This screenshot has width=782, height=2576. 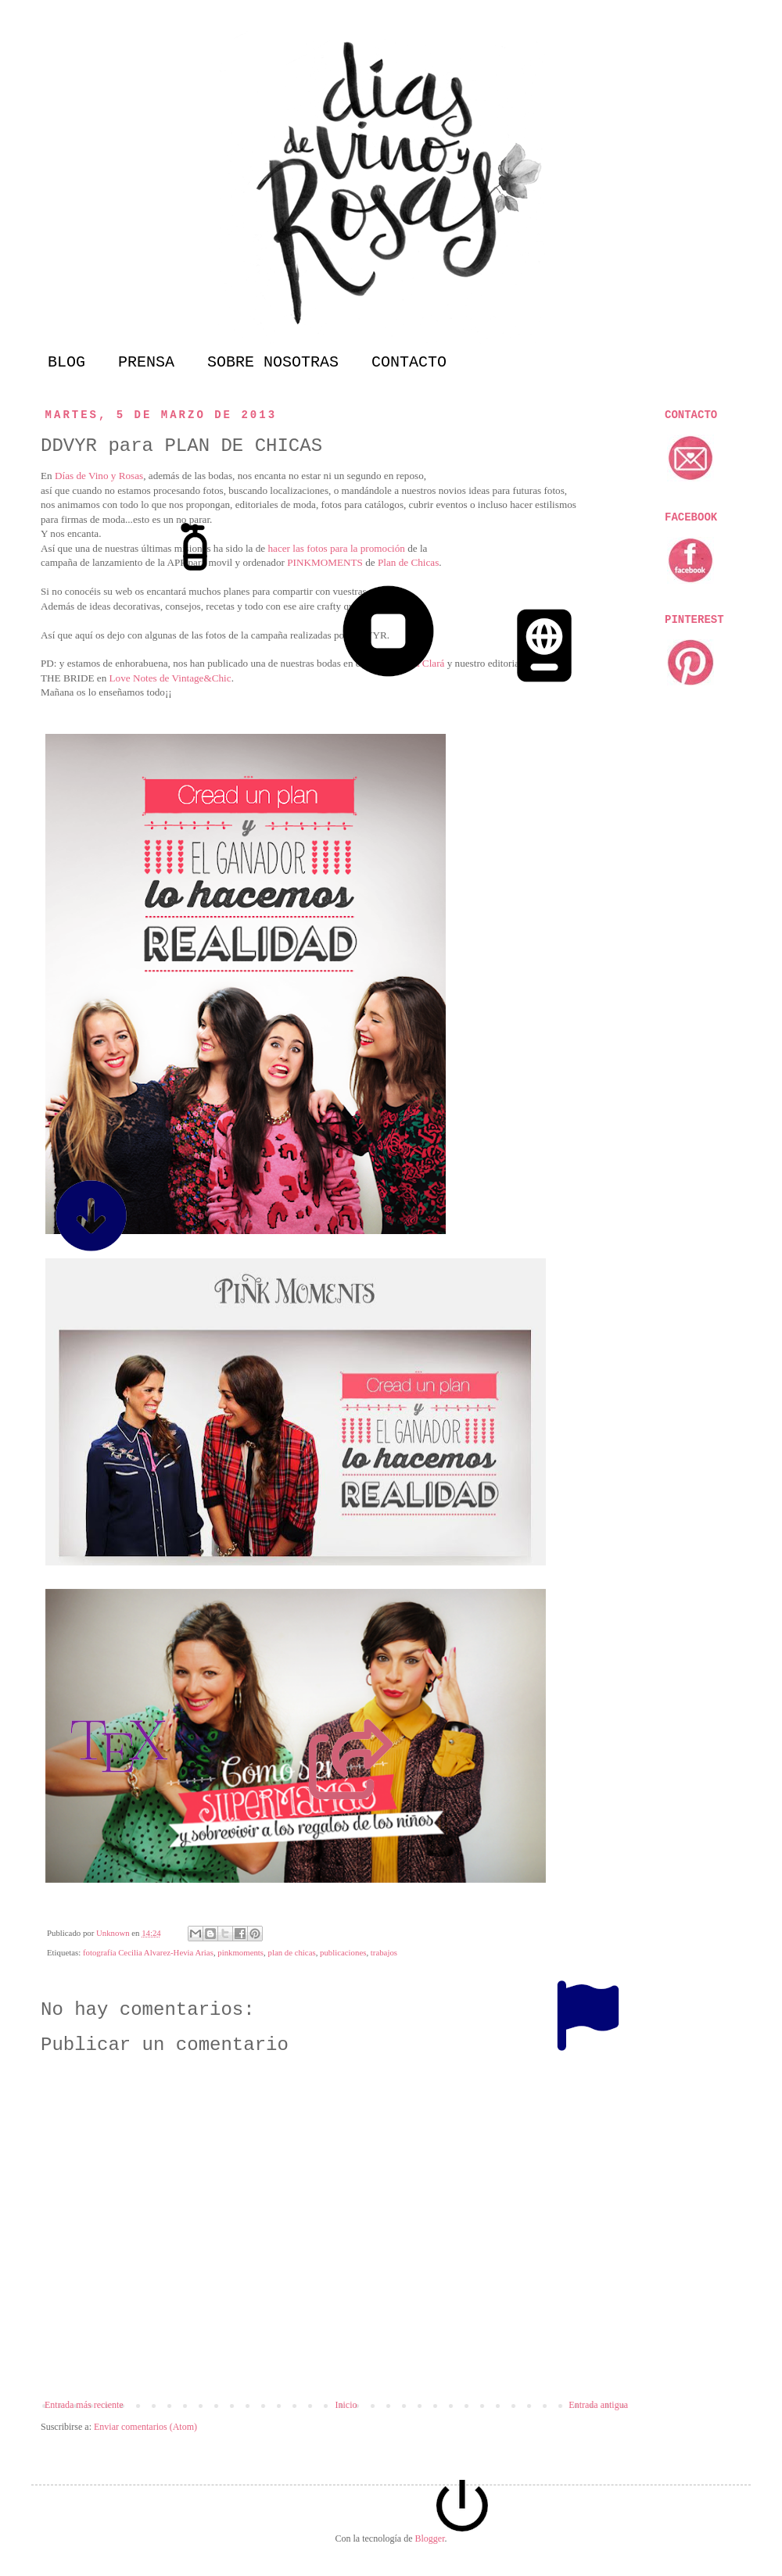 What do you see at coordinates (119, 1746) in the screenshot?
I see `TeX typesetting system logo` at bounding box center [119, 1746].